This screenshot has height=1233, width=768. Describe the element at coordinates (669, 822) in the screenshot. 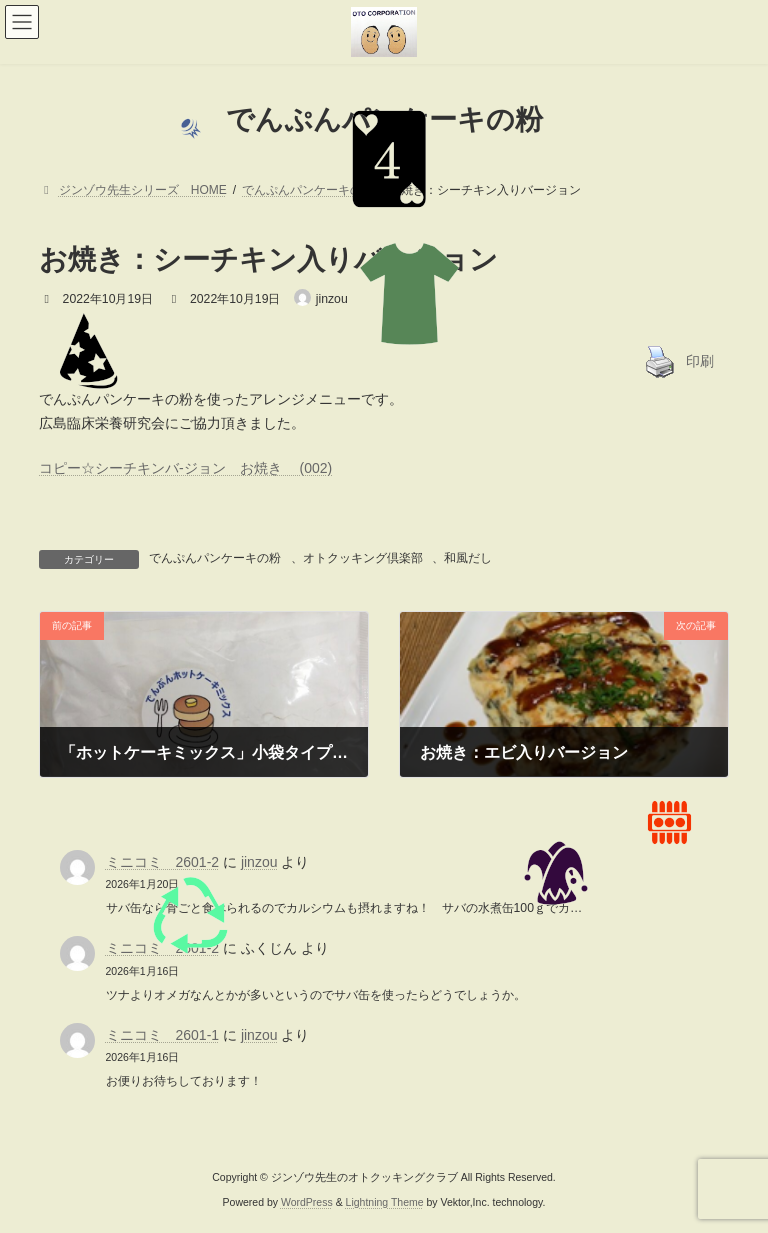

I see `represents a microchip or processor component` at that location.